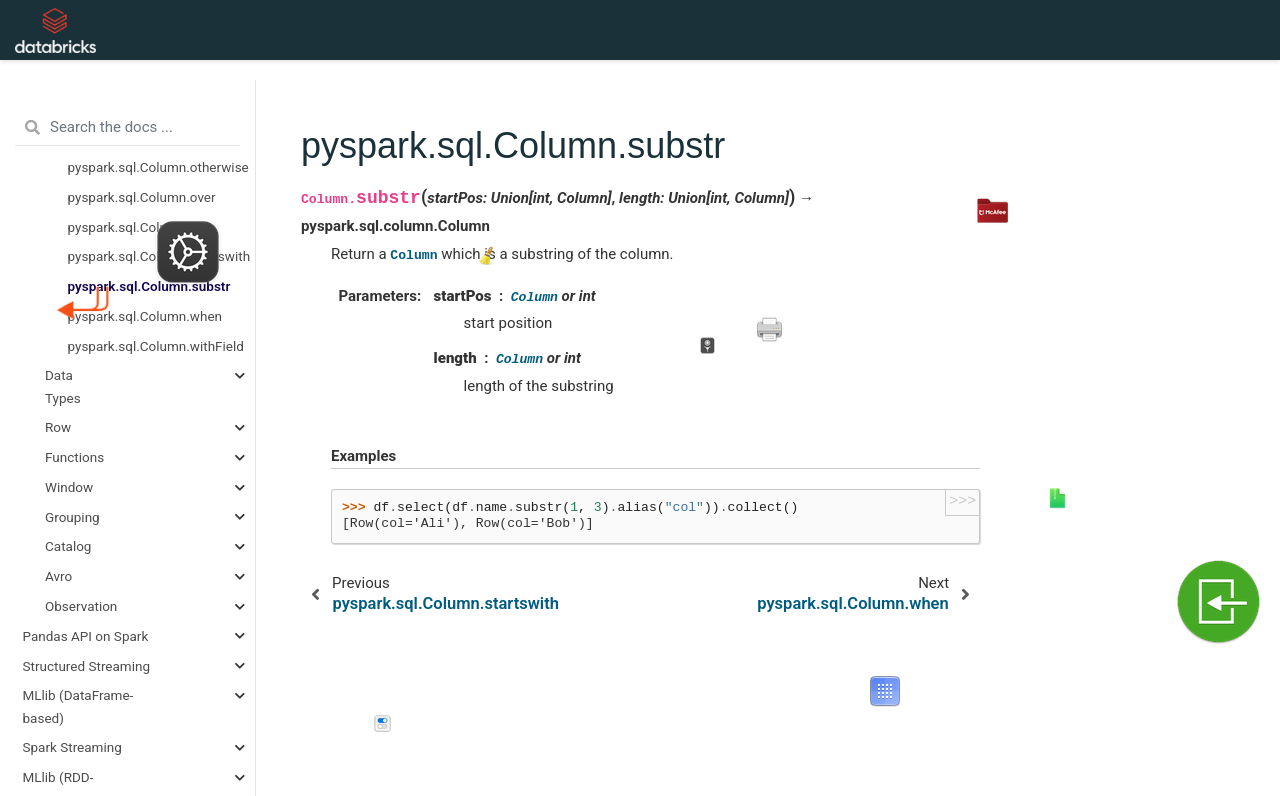 This screenshot has height=796, width=1280. I want to click on default placeholder icon for applications without a custom icon, so click(188, 253).